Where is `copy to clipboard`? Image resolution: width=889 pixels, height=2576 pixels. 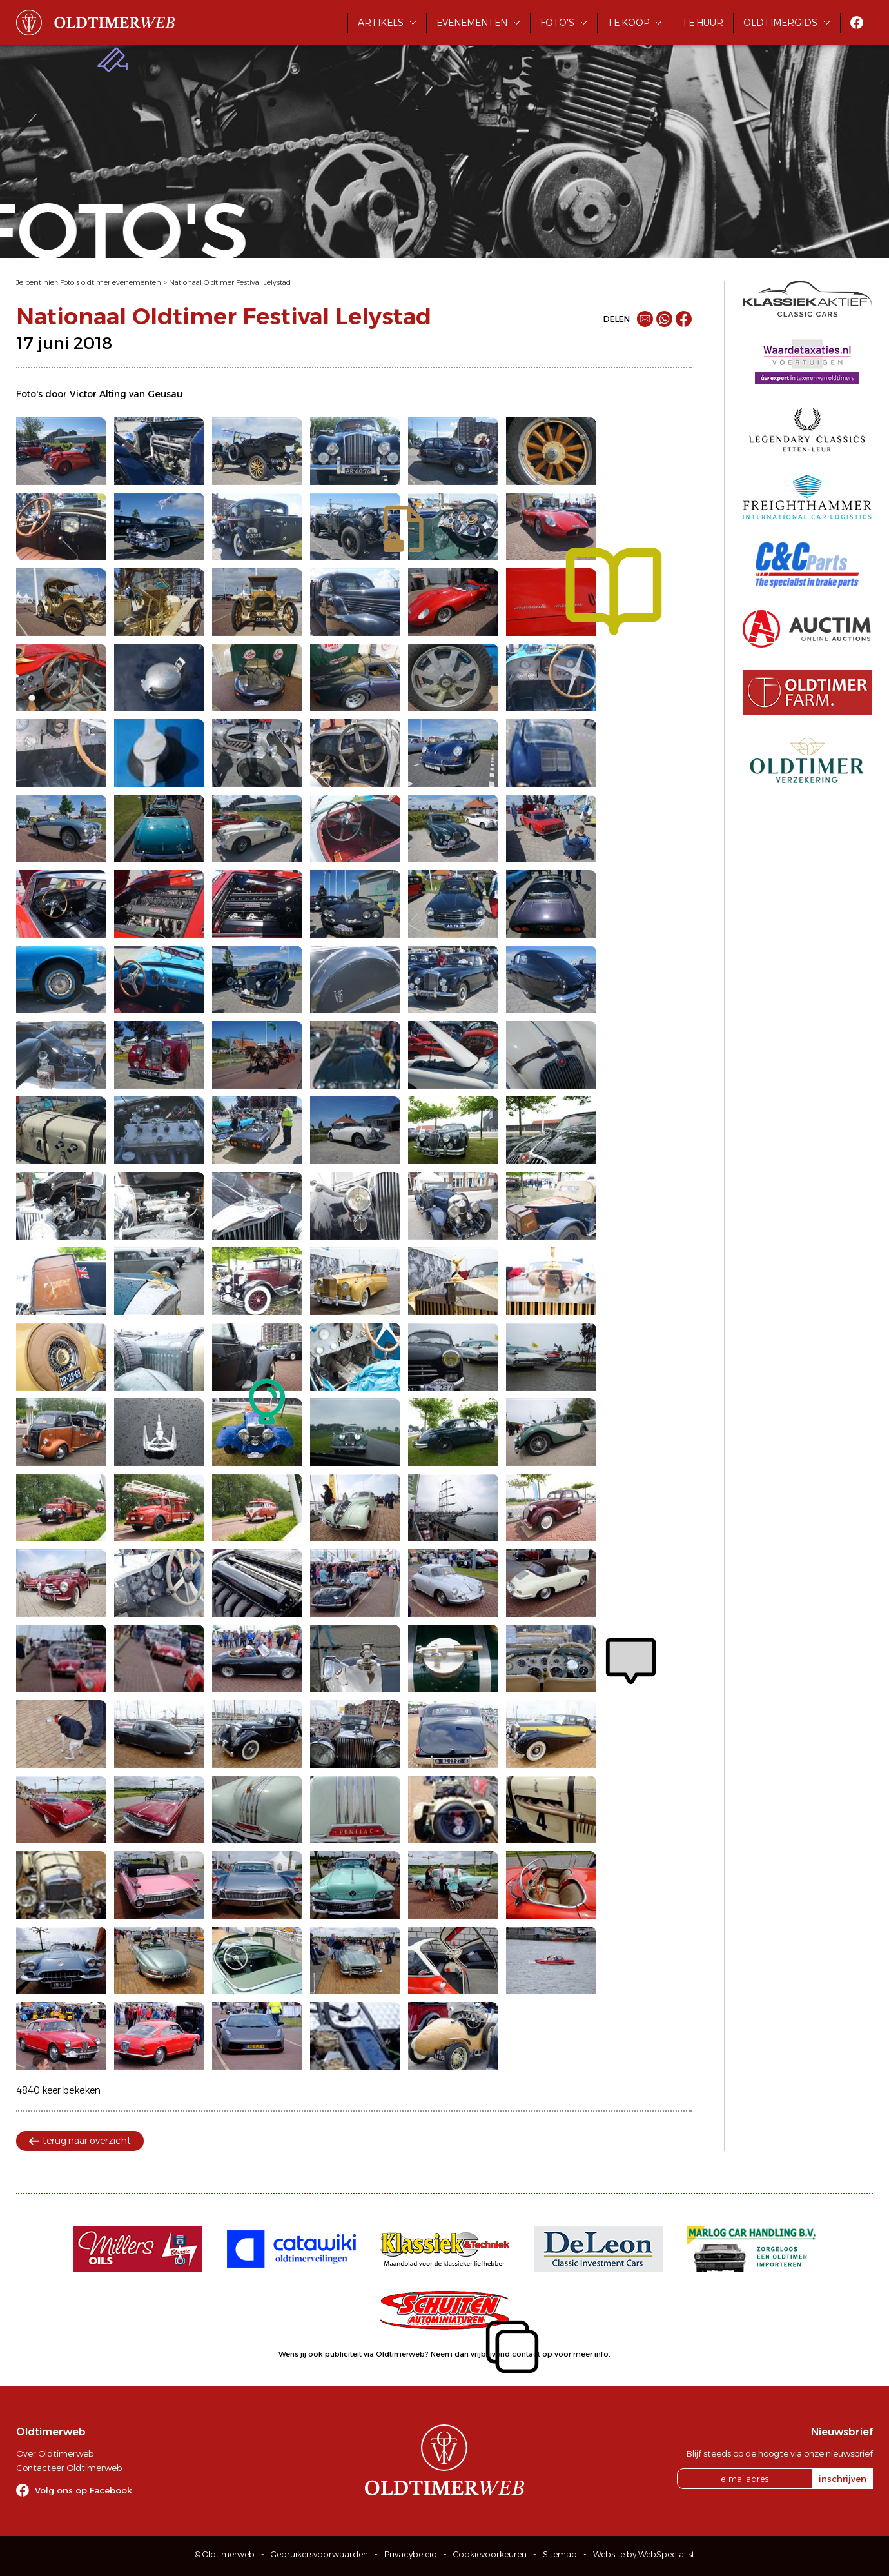
copy to clipboard is located at coordinates (512, 2346).